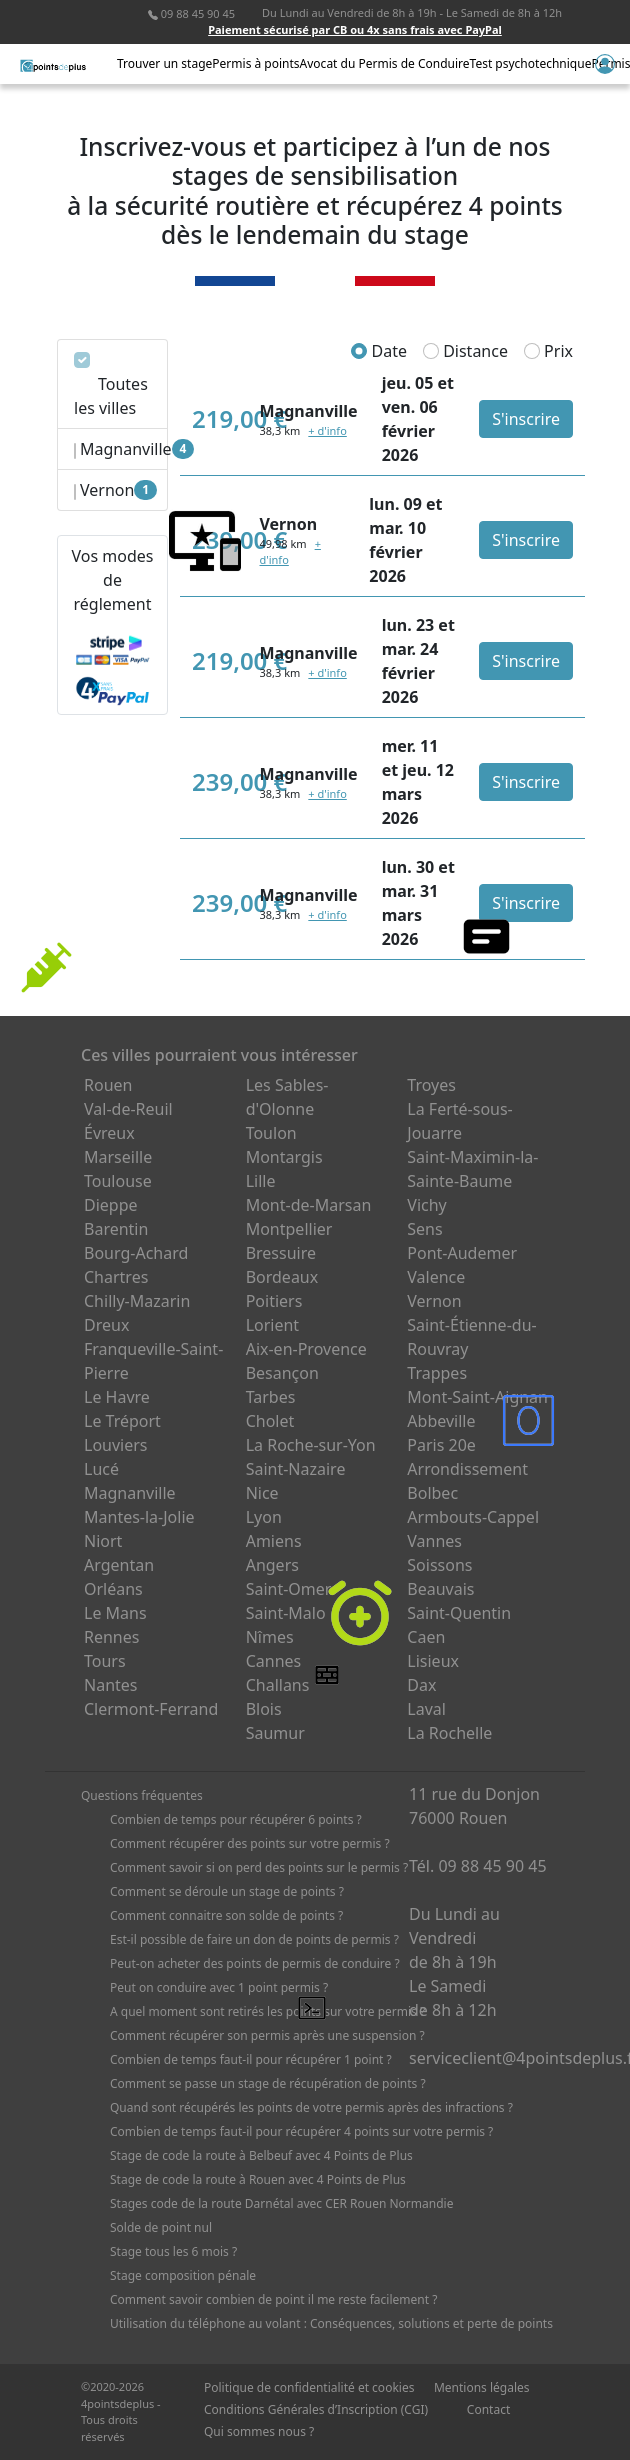 The width and height of the screenshot is (630, 2460). What do you see at coordinates (312, 2008) in the screenshot?
I see `open terminal or command line interface` at bounding box center [312, 2008].